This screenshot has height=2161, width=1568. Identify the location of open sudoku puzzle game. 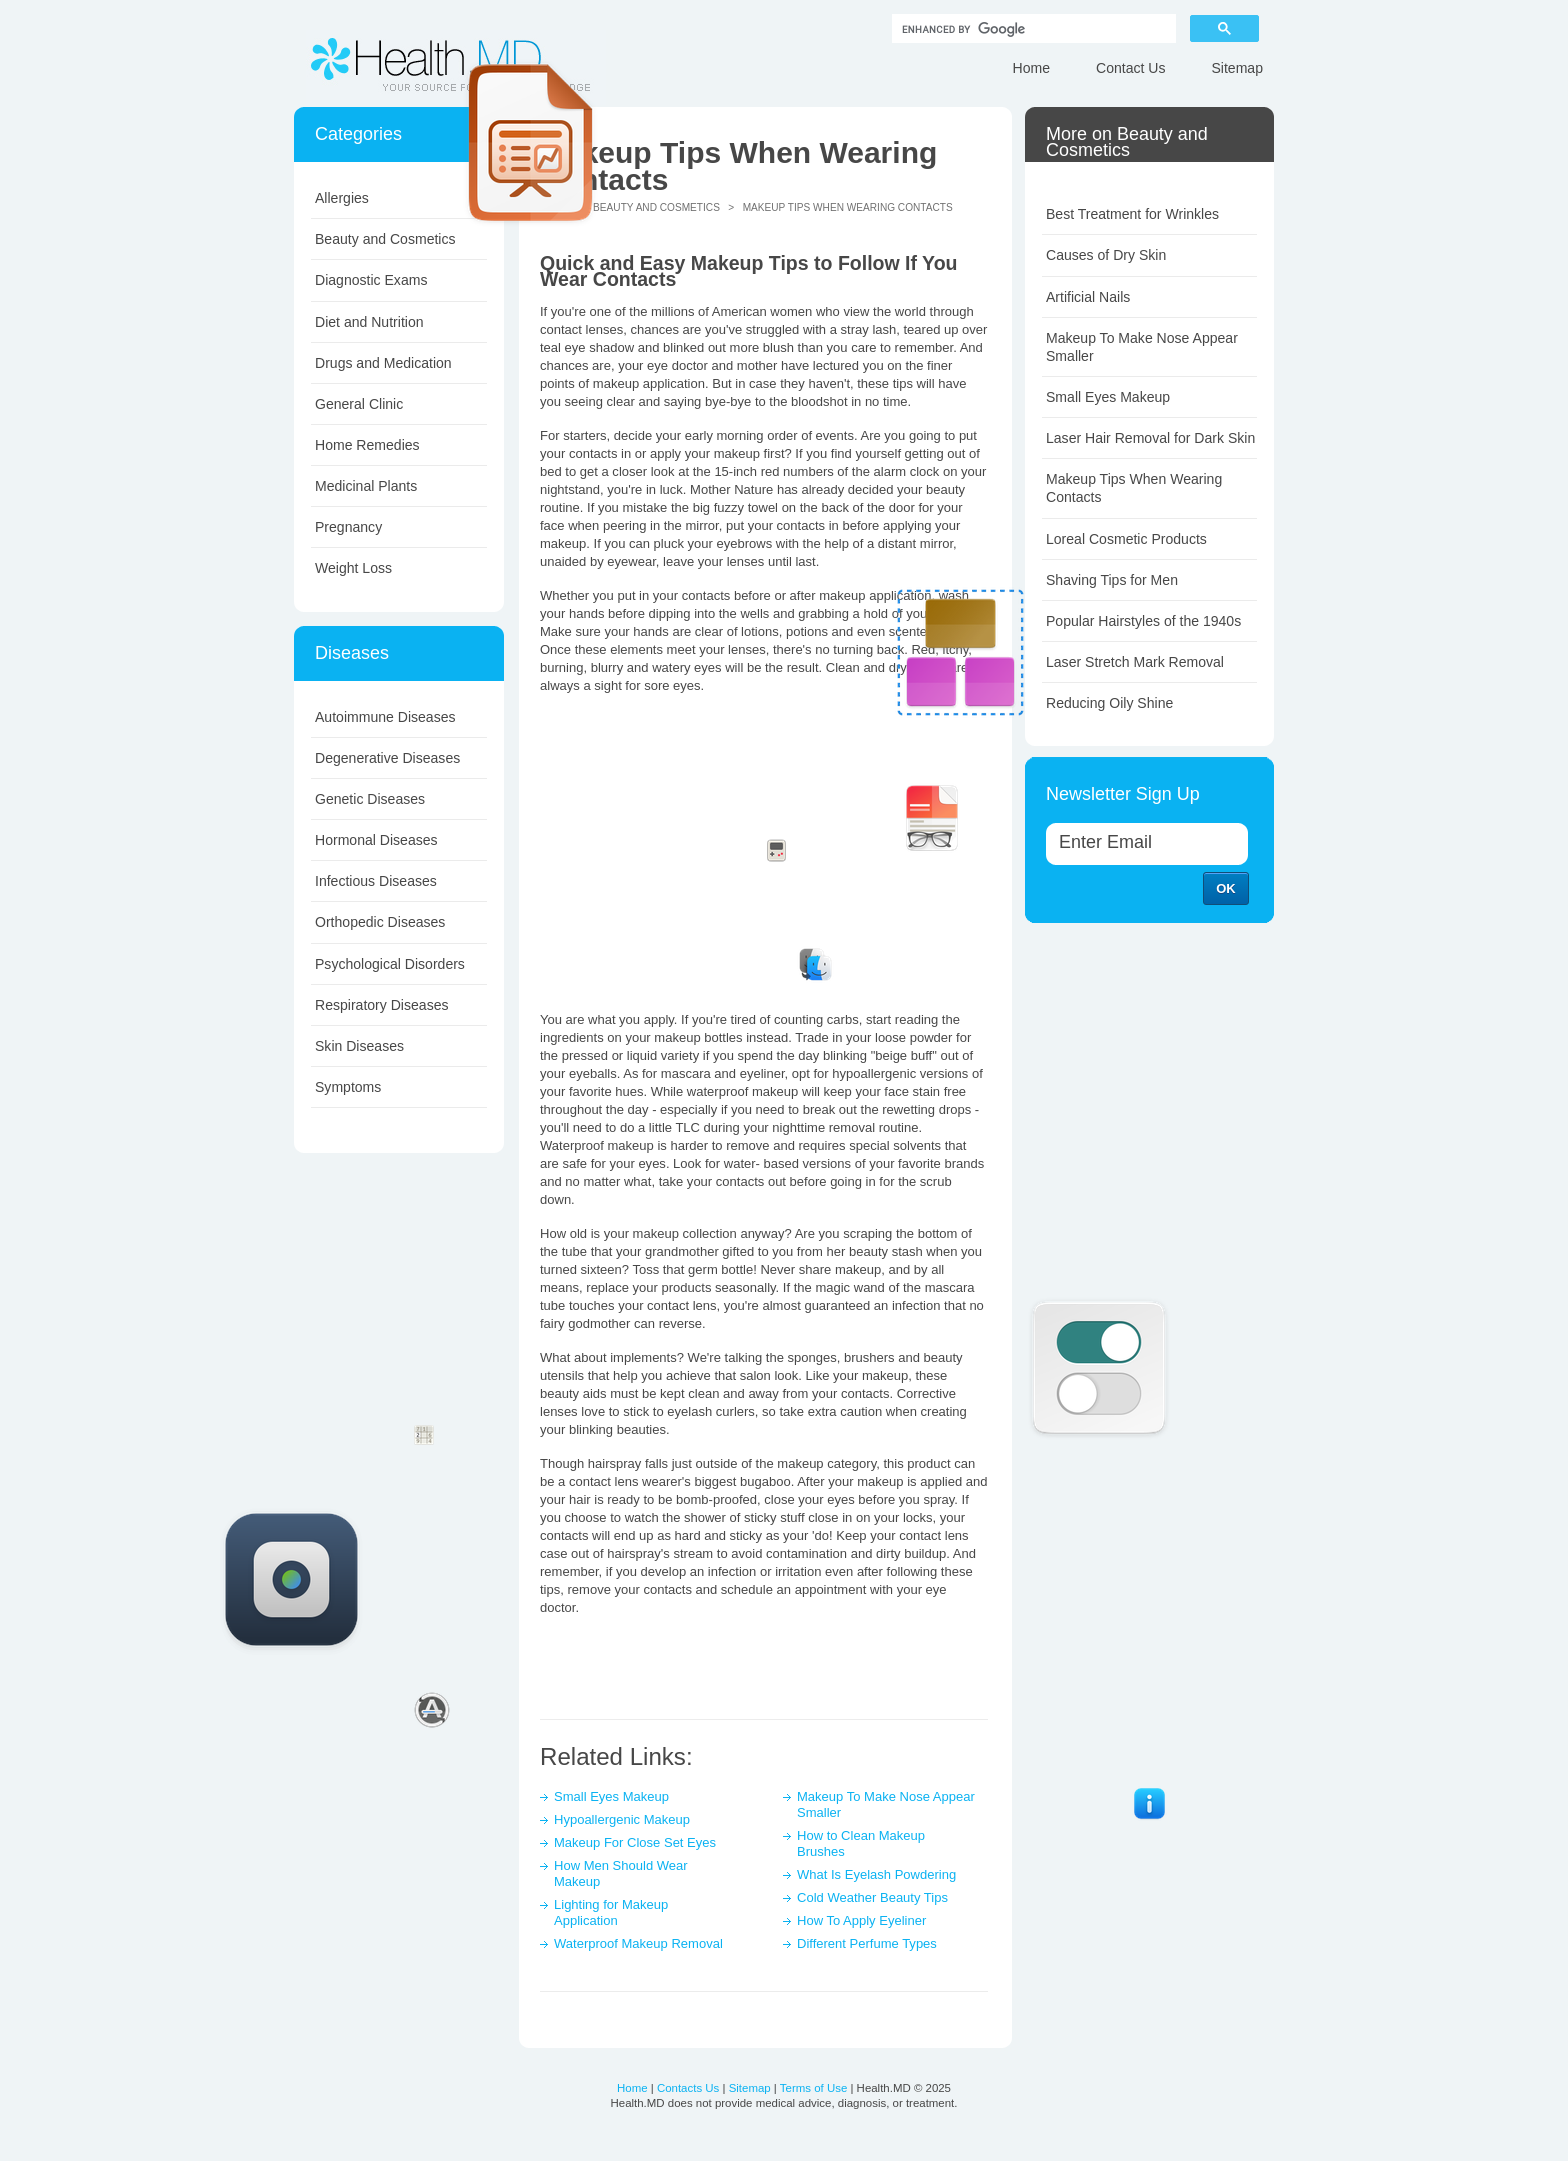
(424, 1435).